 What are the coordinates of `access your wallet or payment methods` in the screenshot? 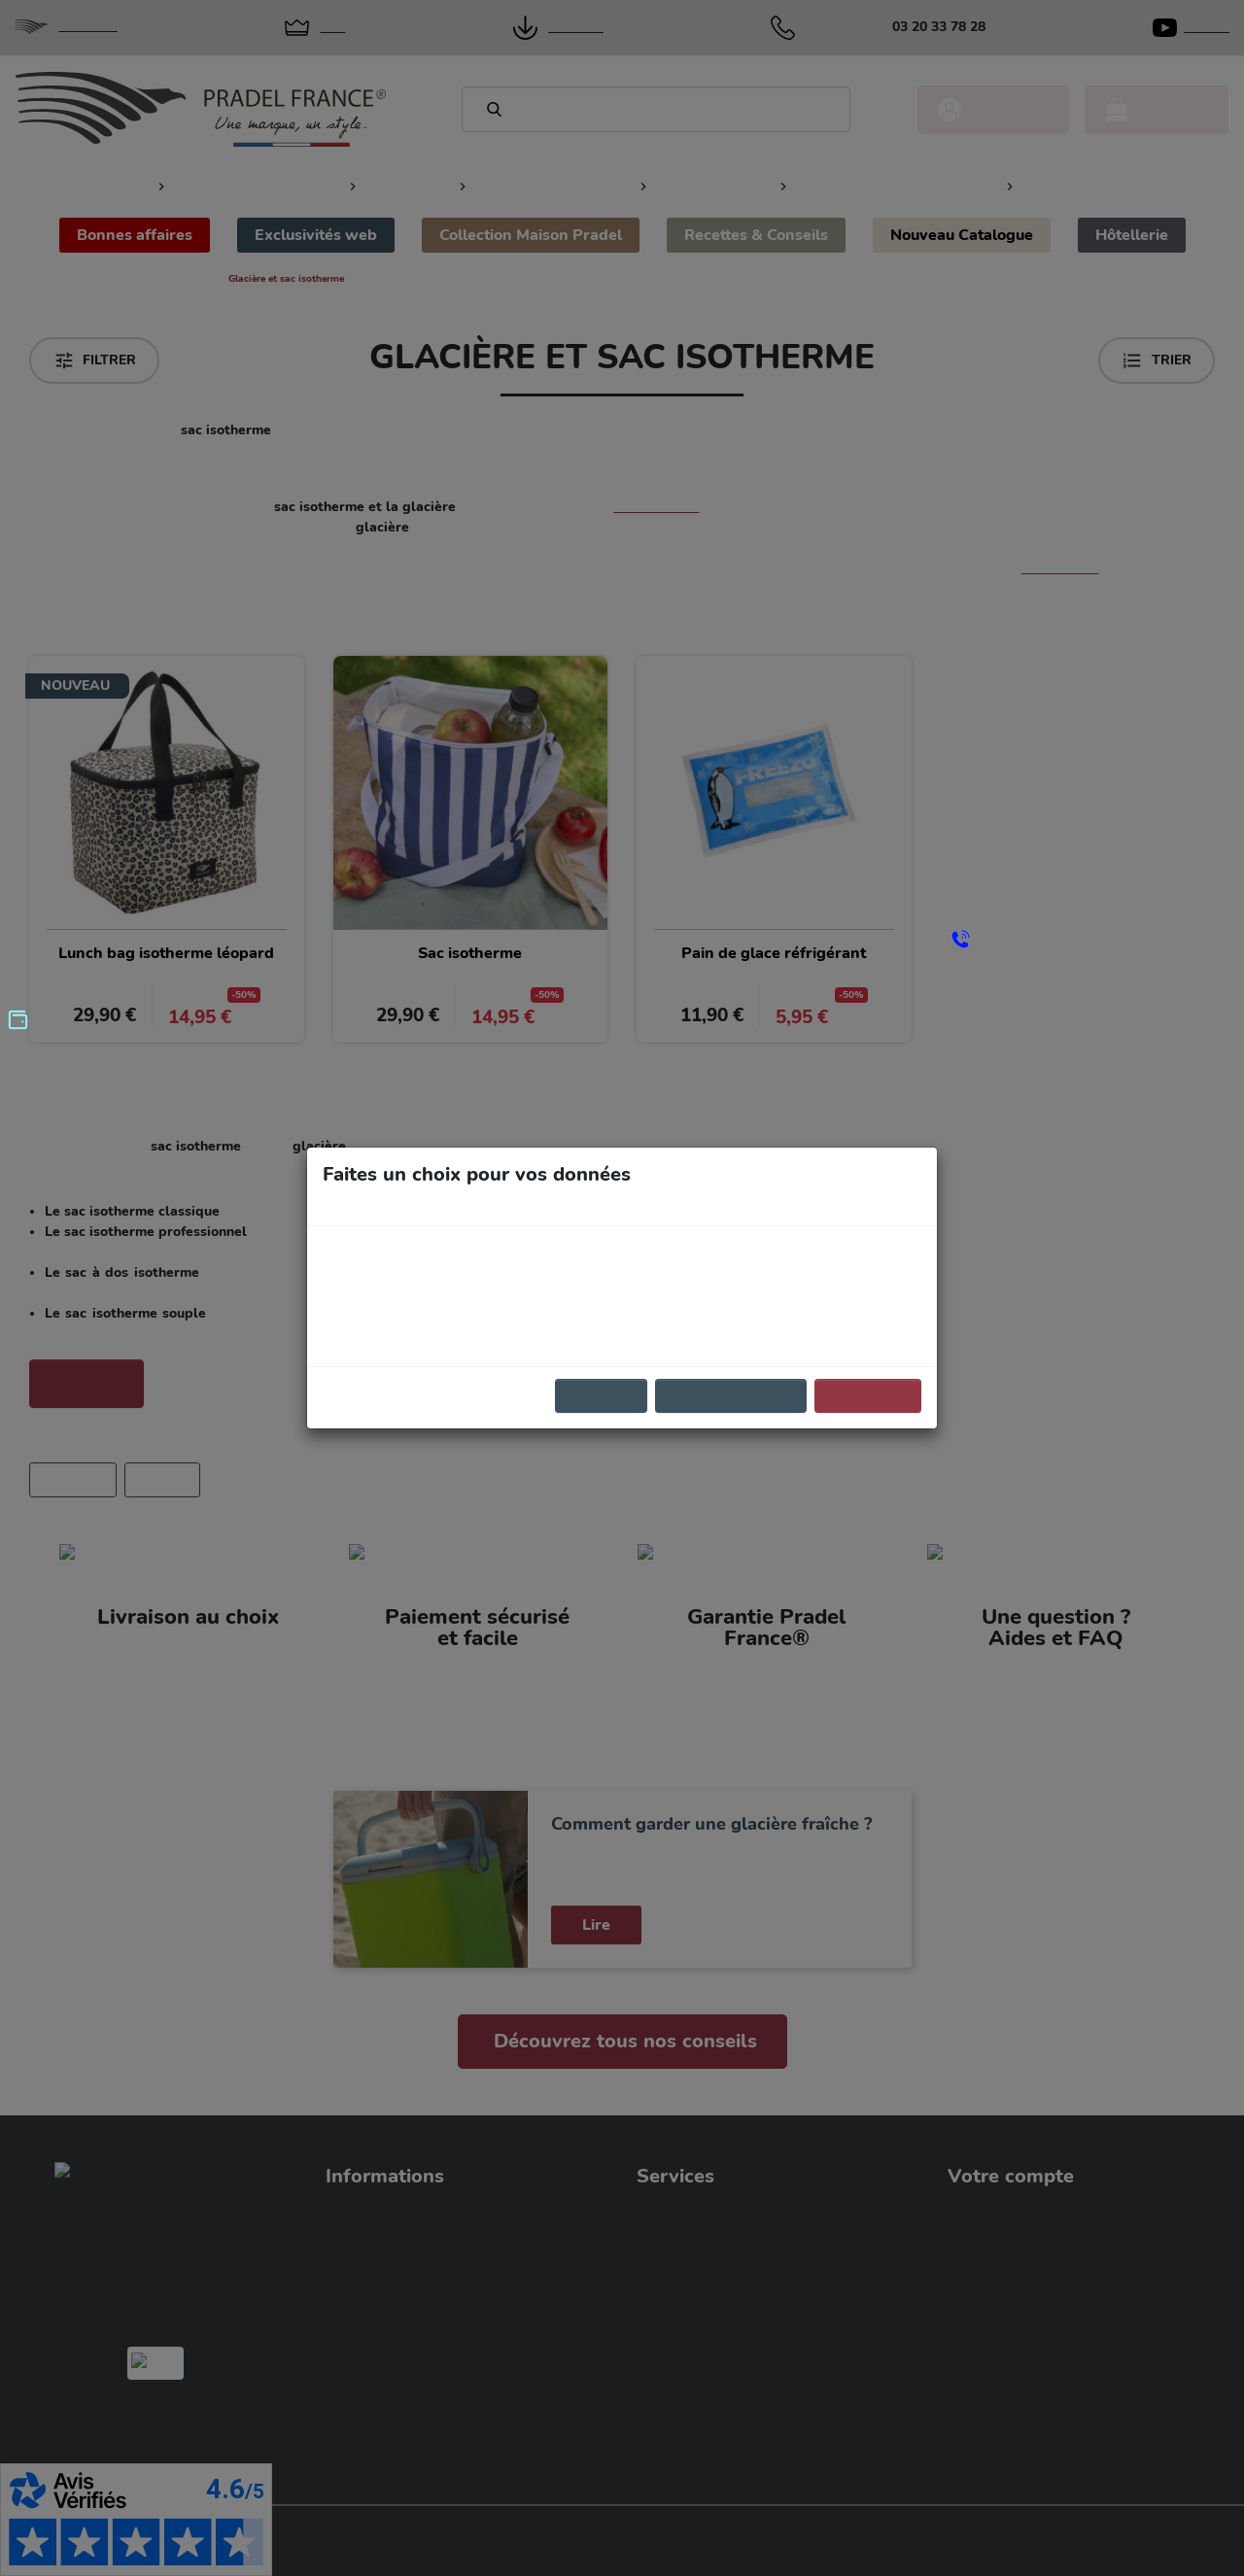 It's located at (17, 1019).